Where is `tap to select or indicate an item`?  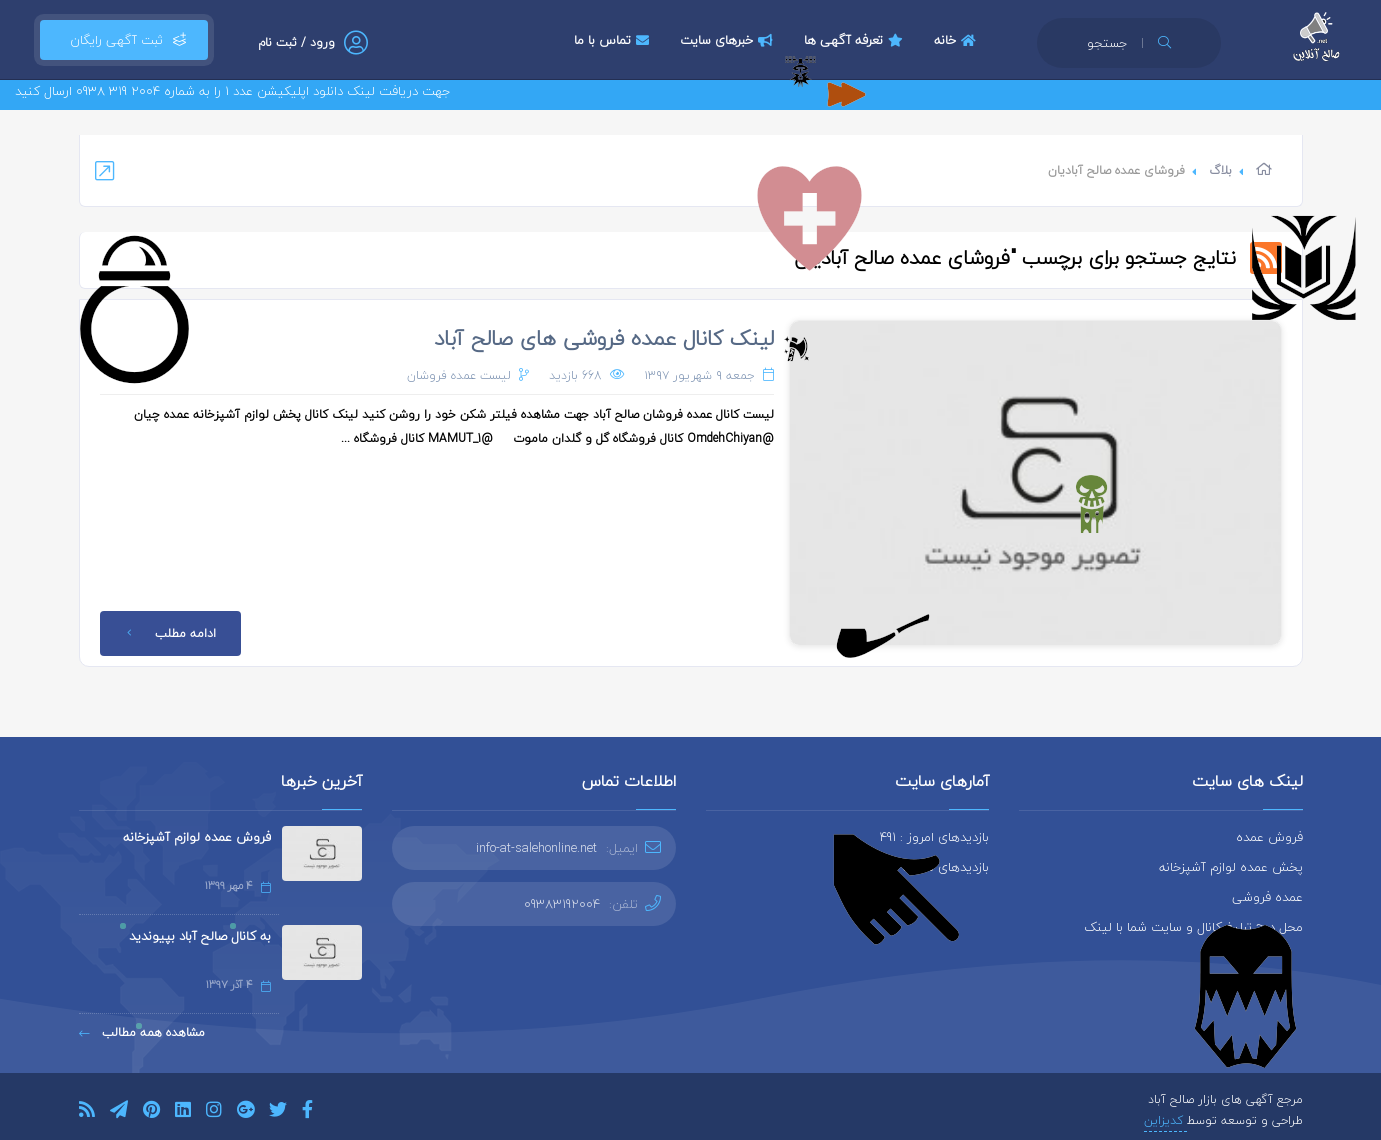 tap to select or indicate an item is located at coordinates (896, 896).